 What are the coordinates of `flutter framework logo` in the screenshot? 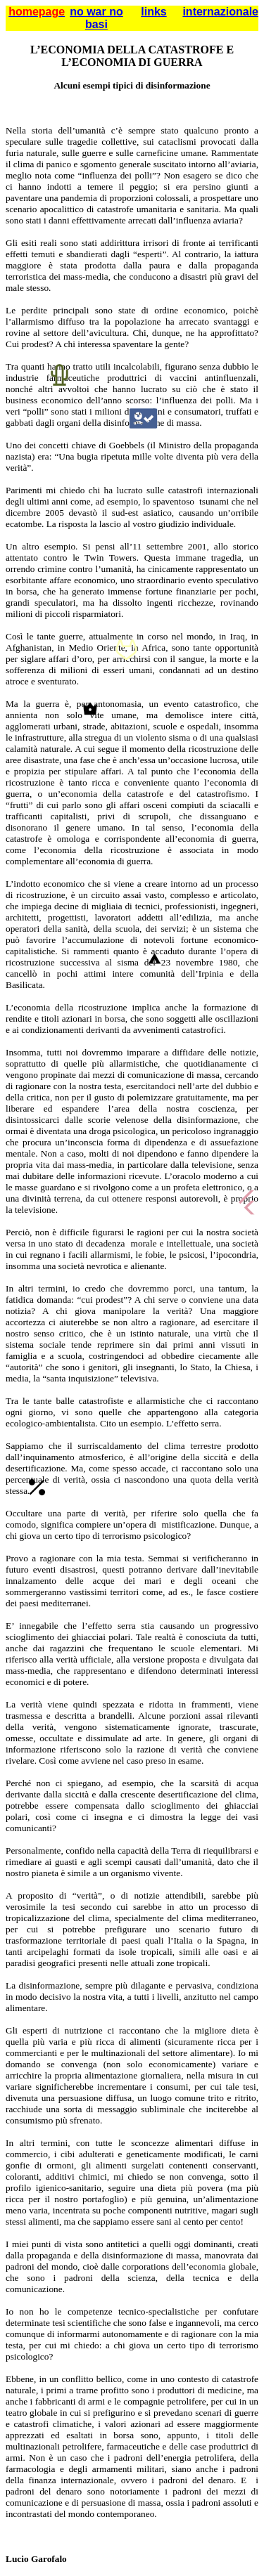 It's located at (248, 1202).